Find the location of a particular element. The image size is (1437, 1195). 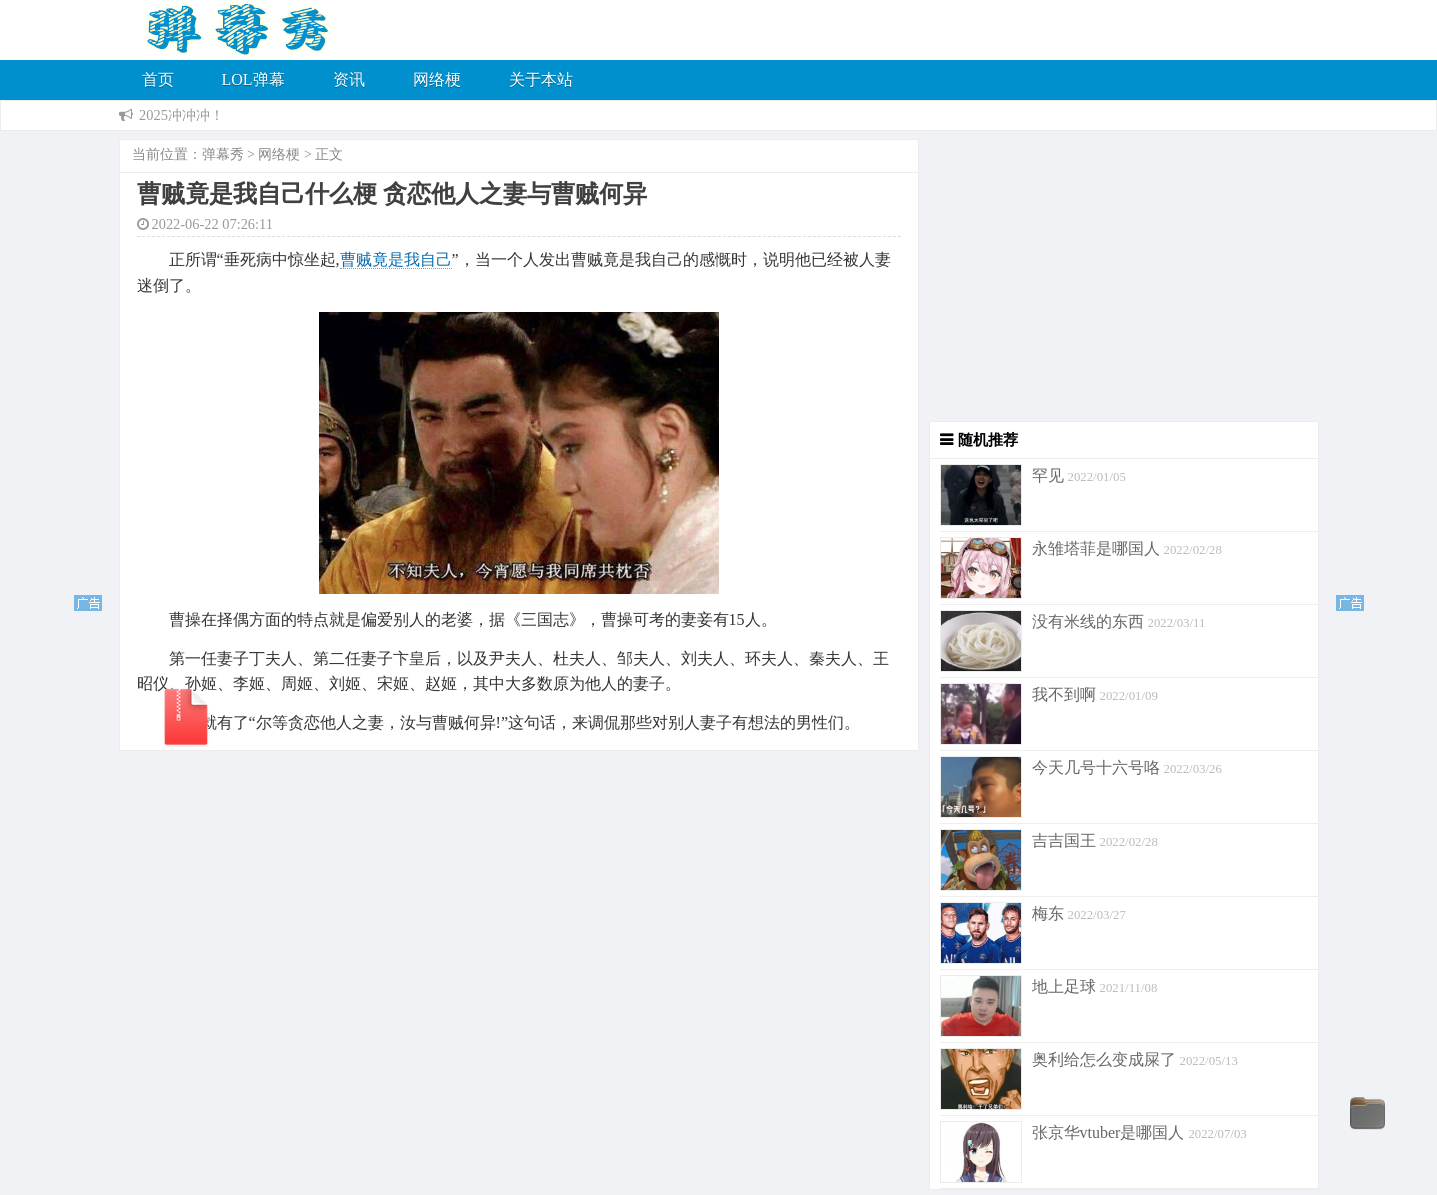

open folder to view contents is located at coordinates (1367, 1112).